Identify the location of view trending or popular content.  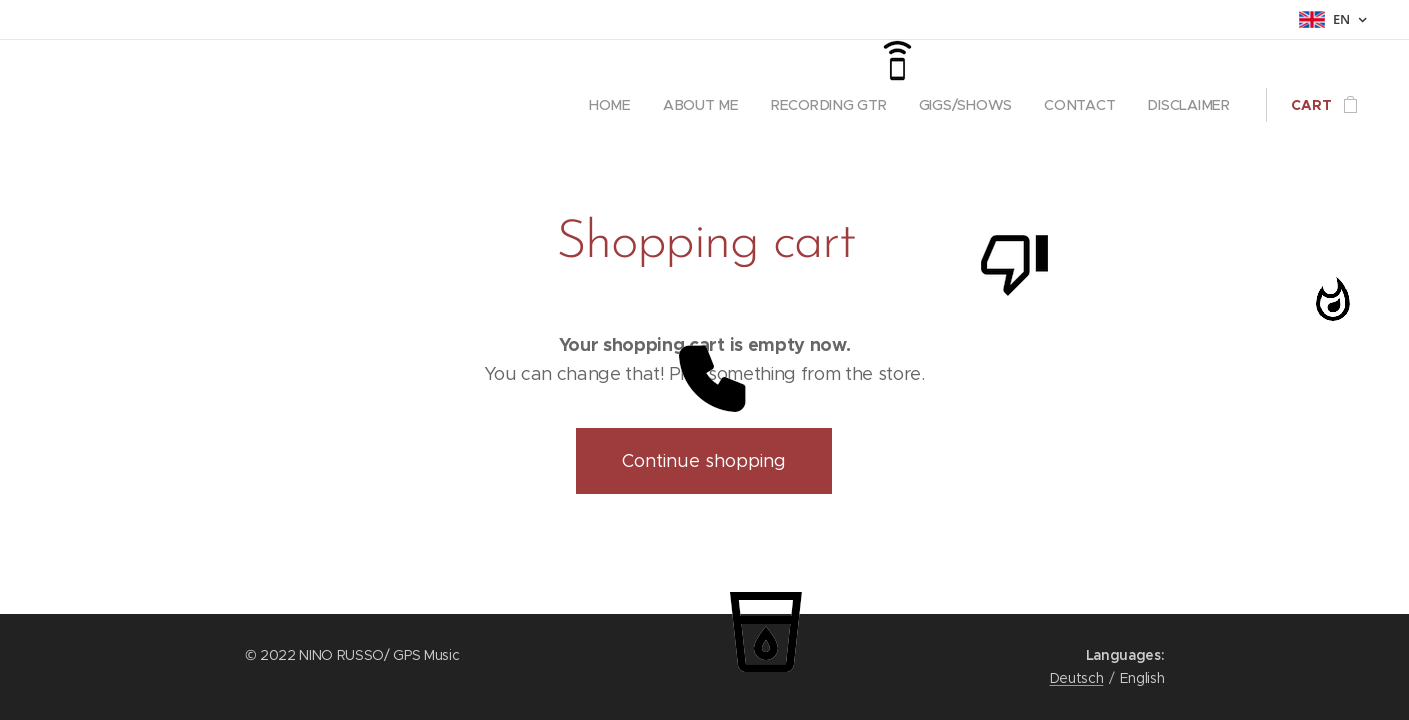
(1333, 300).